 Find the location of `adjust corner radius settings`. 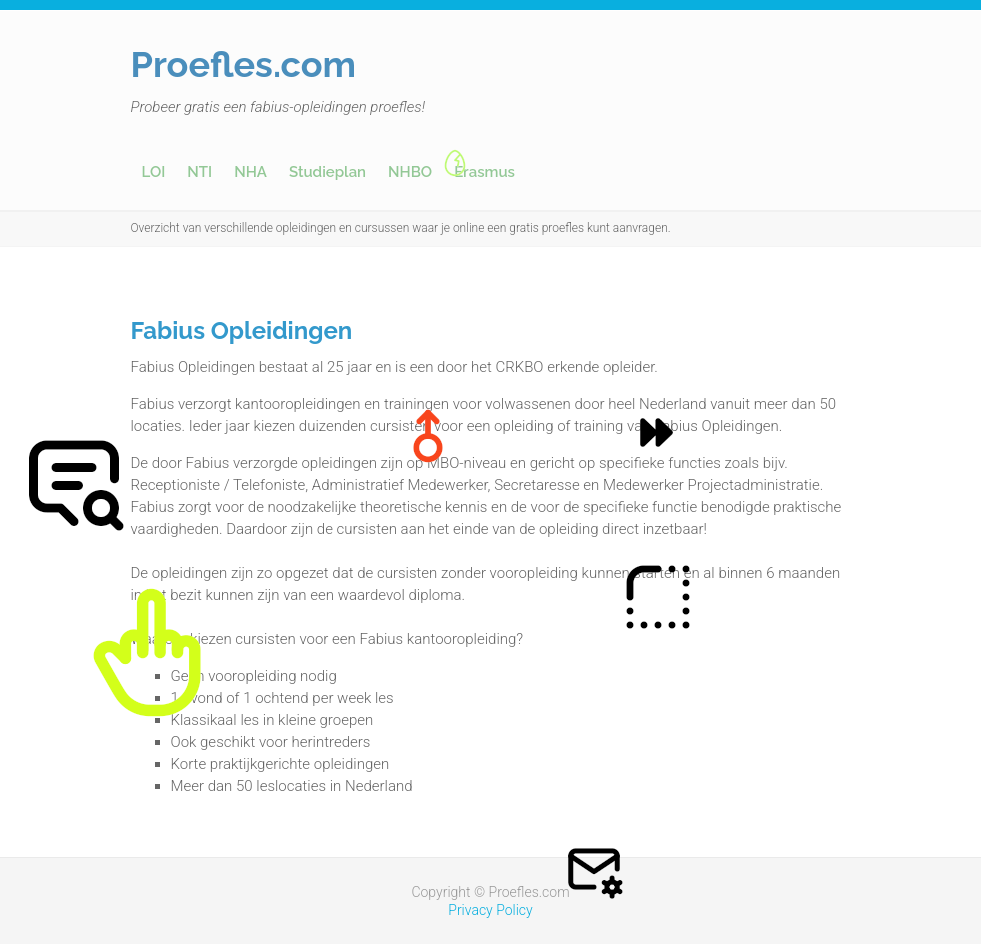

adjust corner radius settings is located at coordinates (658, 597).